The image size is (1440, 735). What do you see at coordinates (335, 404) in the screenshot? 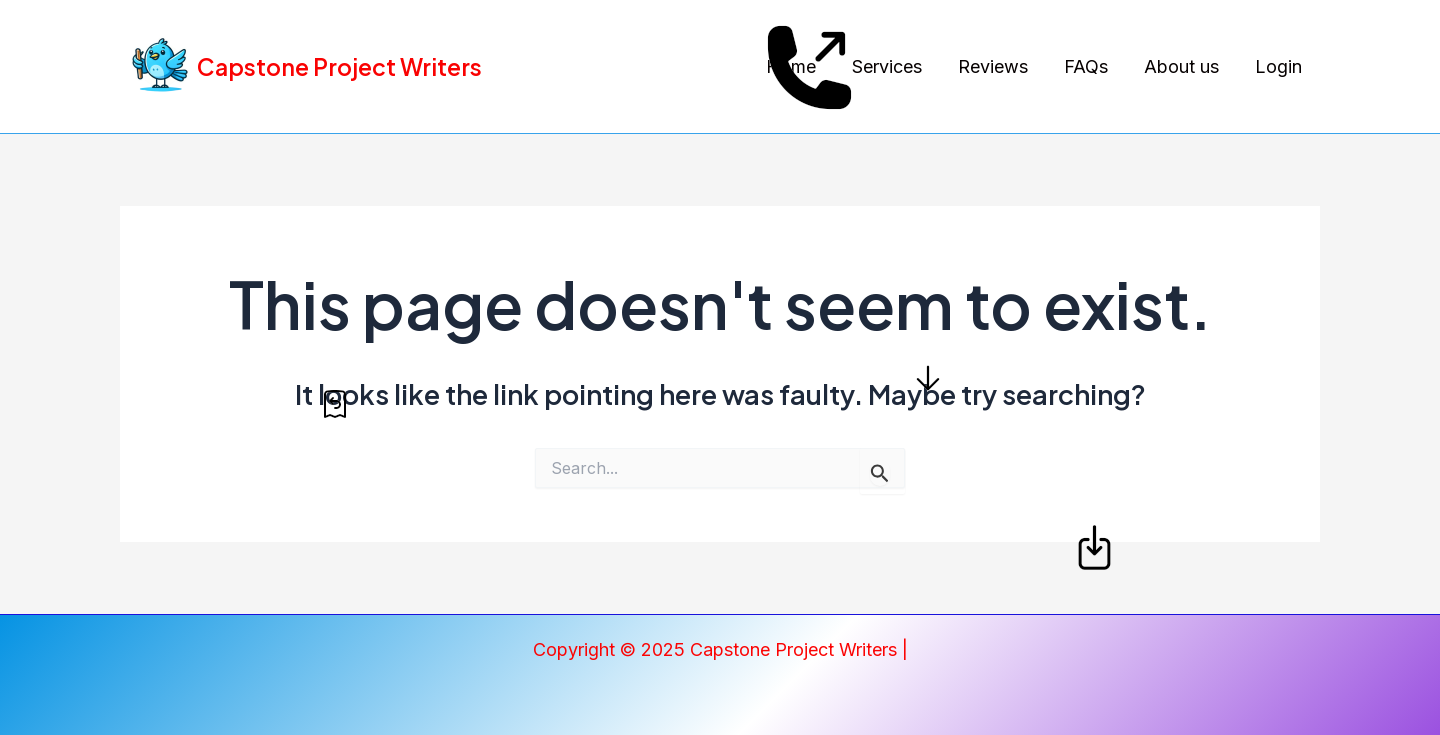
I see `request a refund for a purchase` at bounding box center [335, 404].